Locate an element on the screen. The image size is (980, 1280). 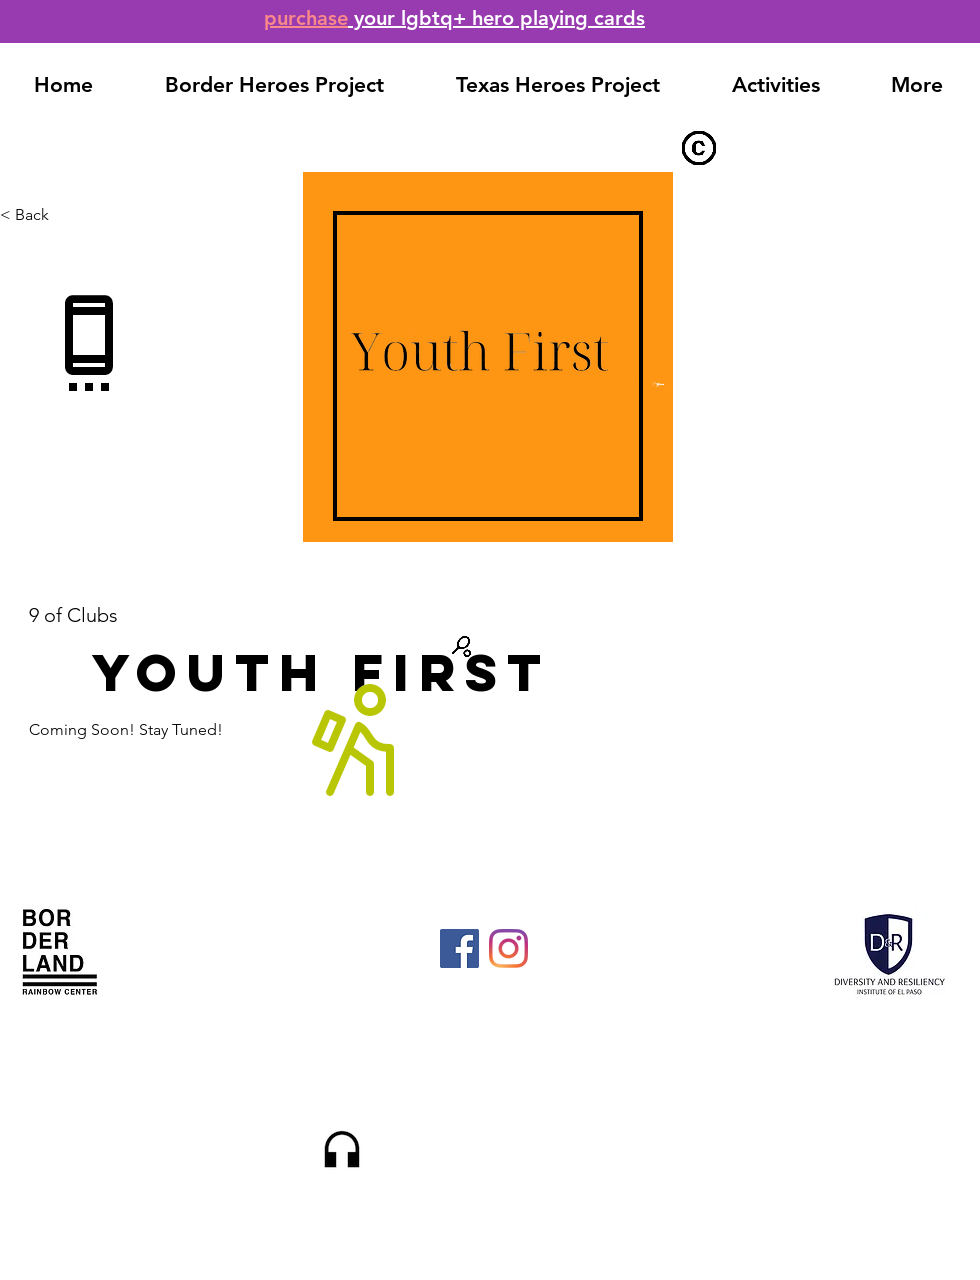
access audio or voice call support is located at coordinates (342, 1152).